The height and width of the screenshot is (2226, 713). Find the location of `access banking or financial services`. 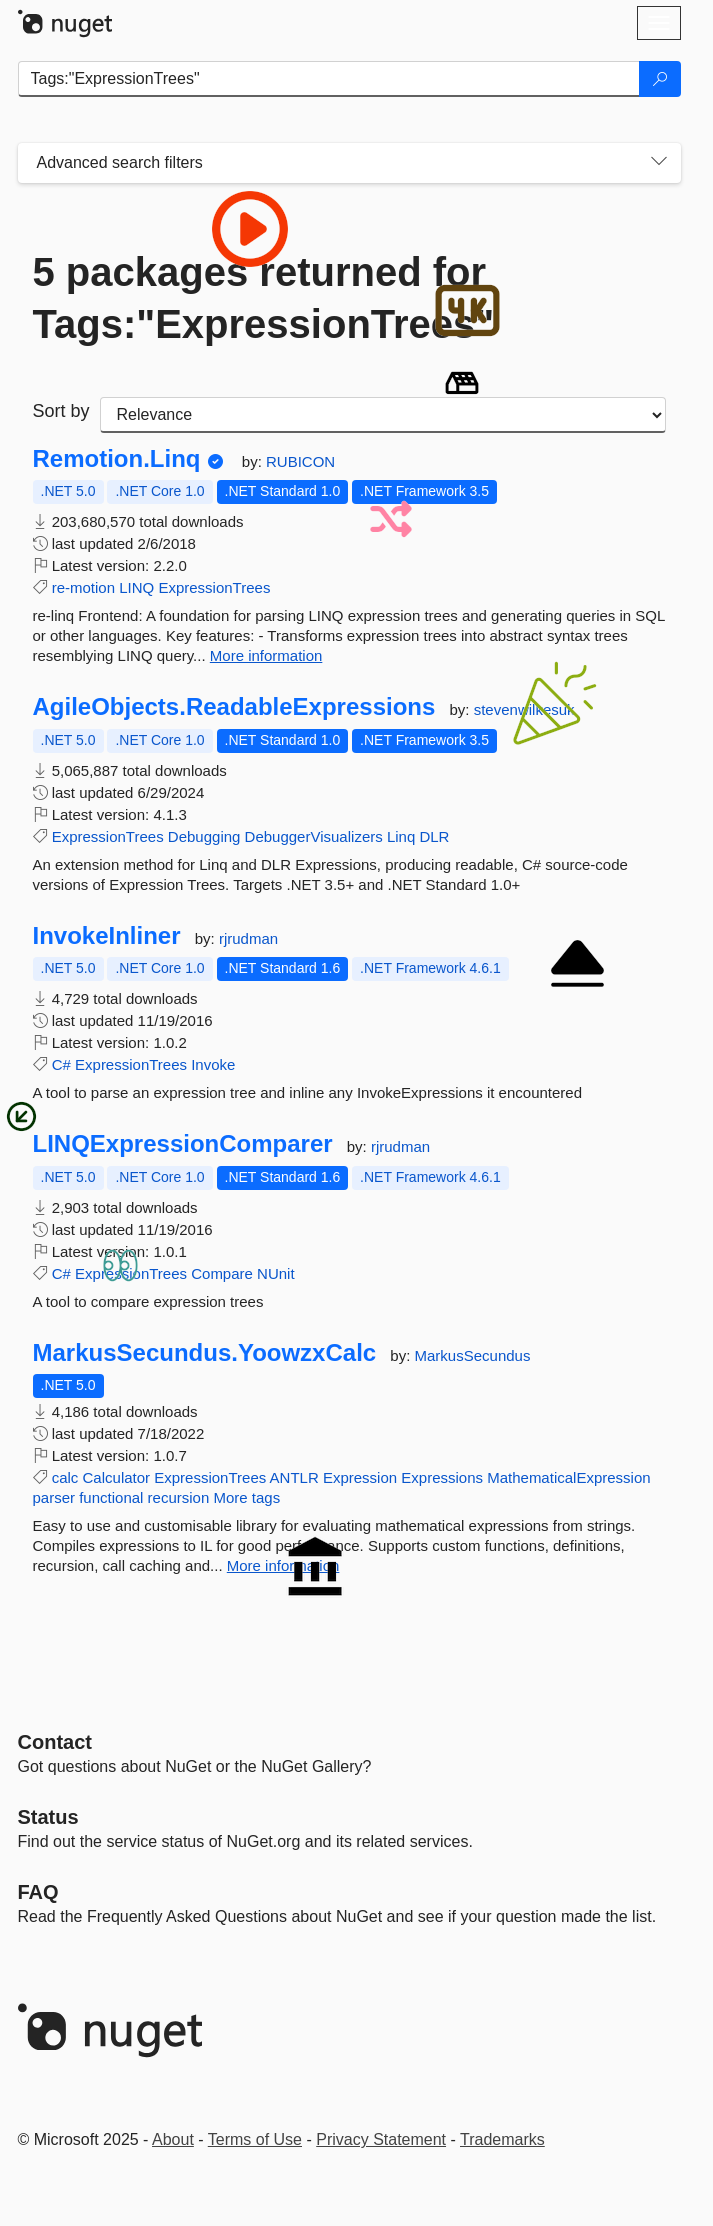

access banking or financial services is located at coordinates (316, 1567).